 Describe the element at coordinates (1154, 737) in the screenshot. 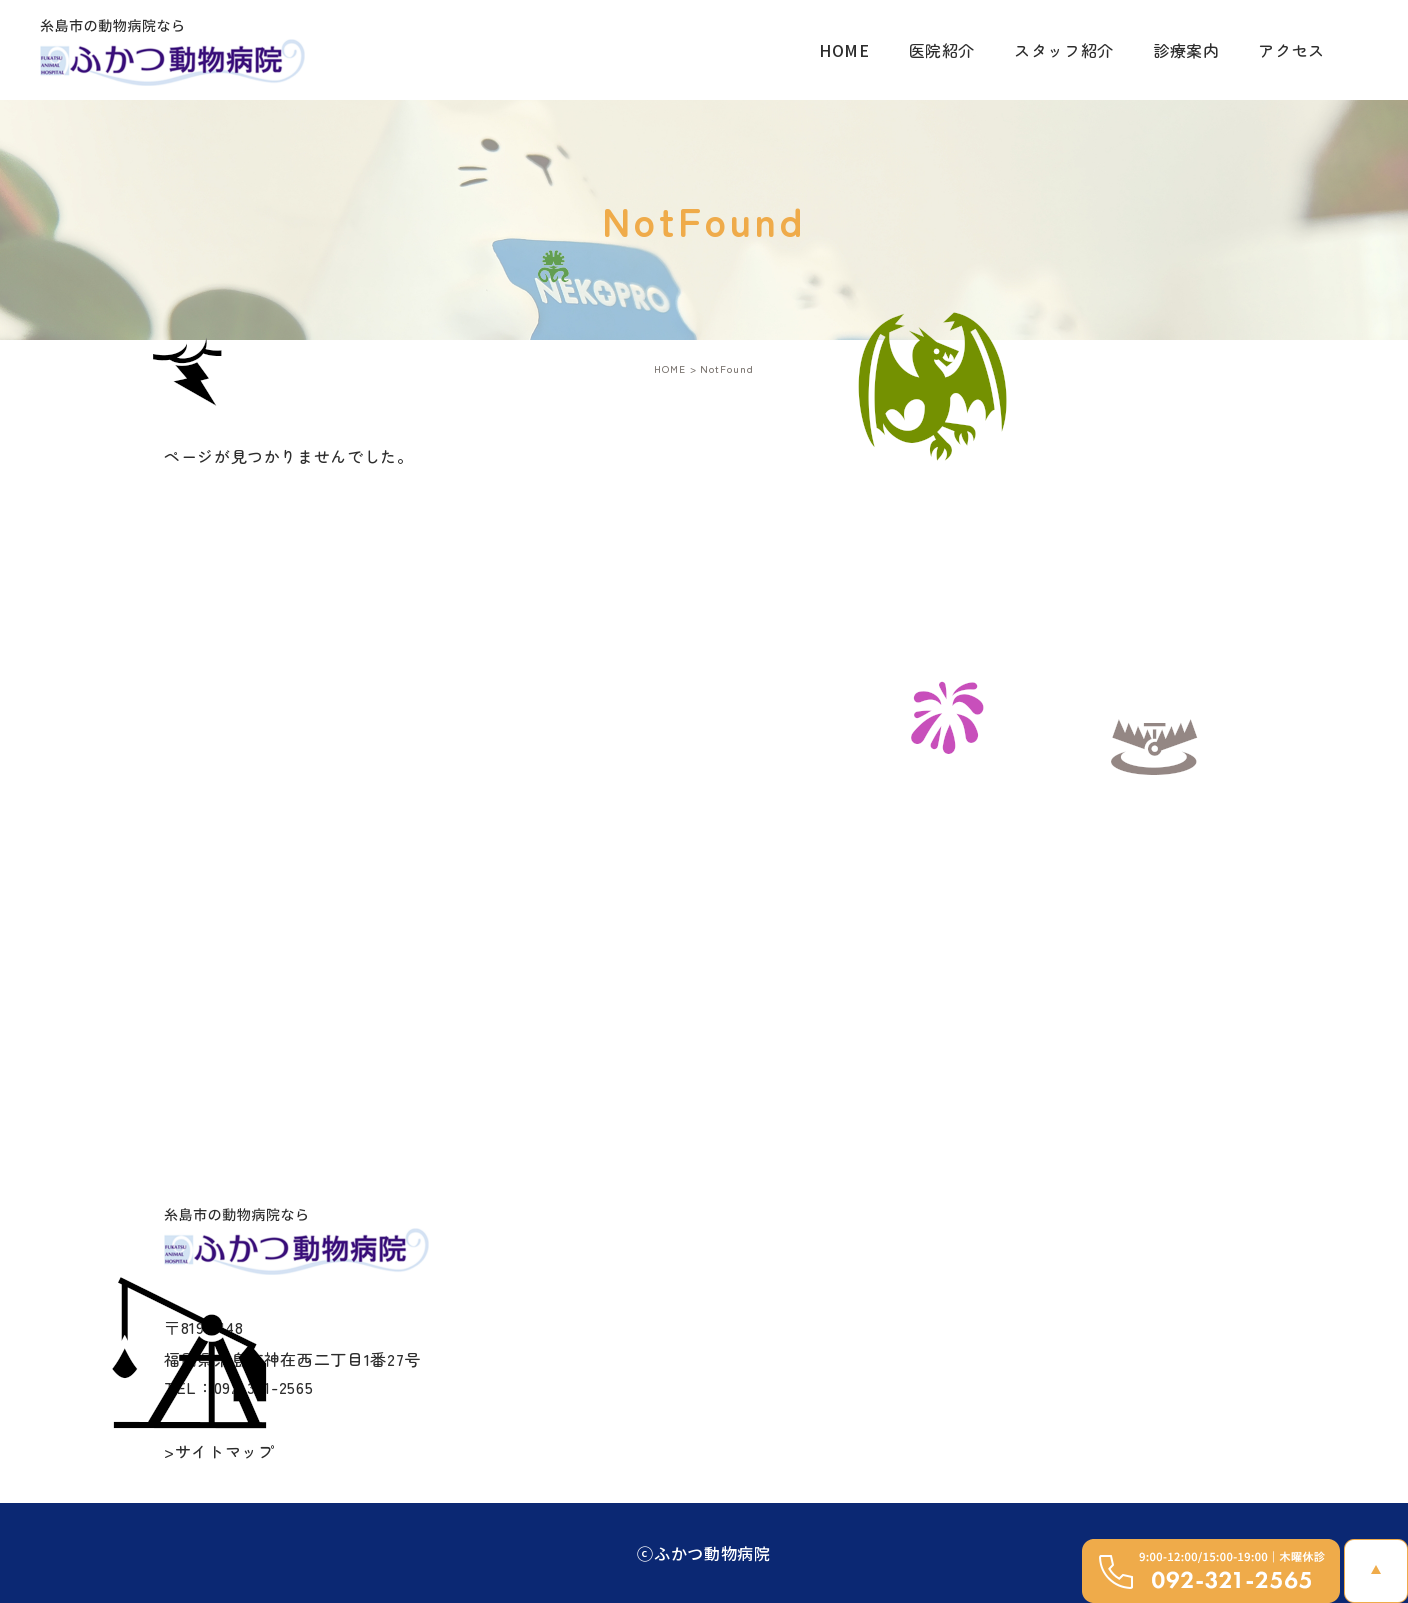

I see `trap or hazard indicator in a game interface` at that location.